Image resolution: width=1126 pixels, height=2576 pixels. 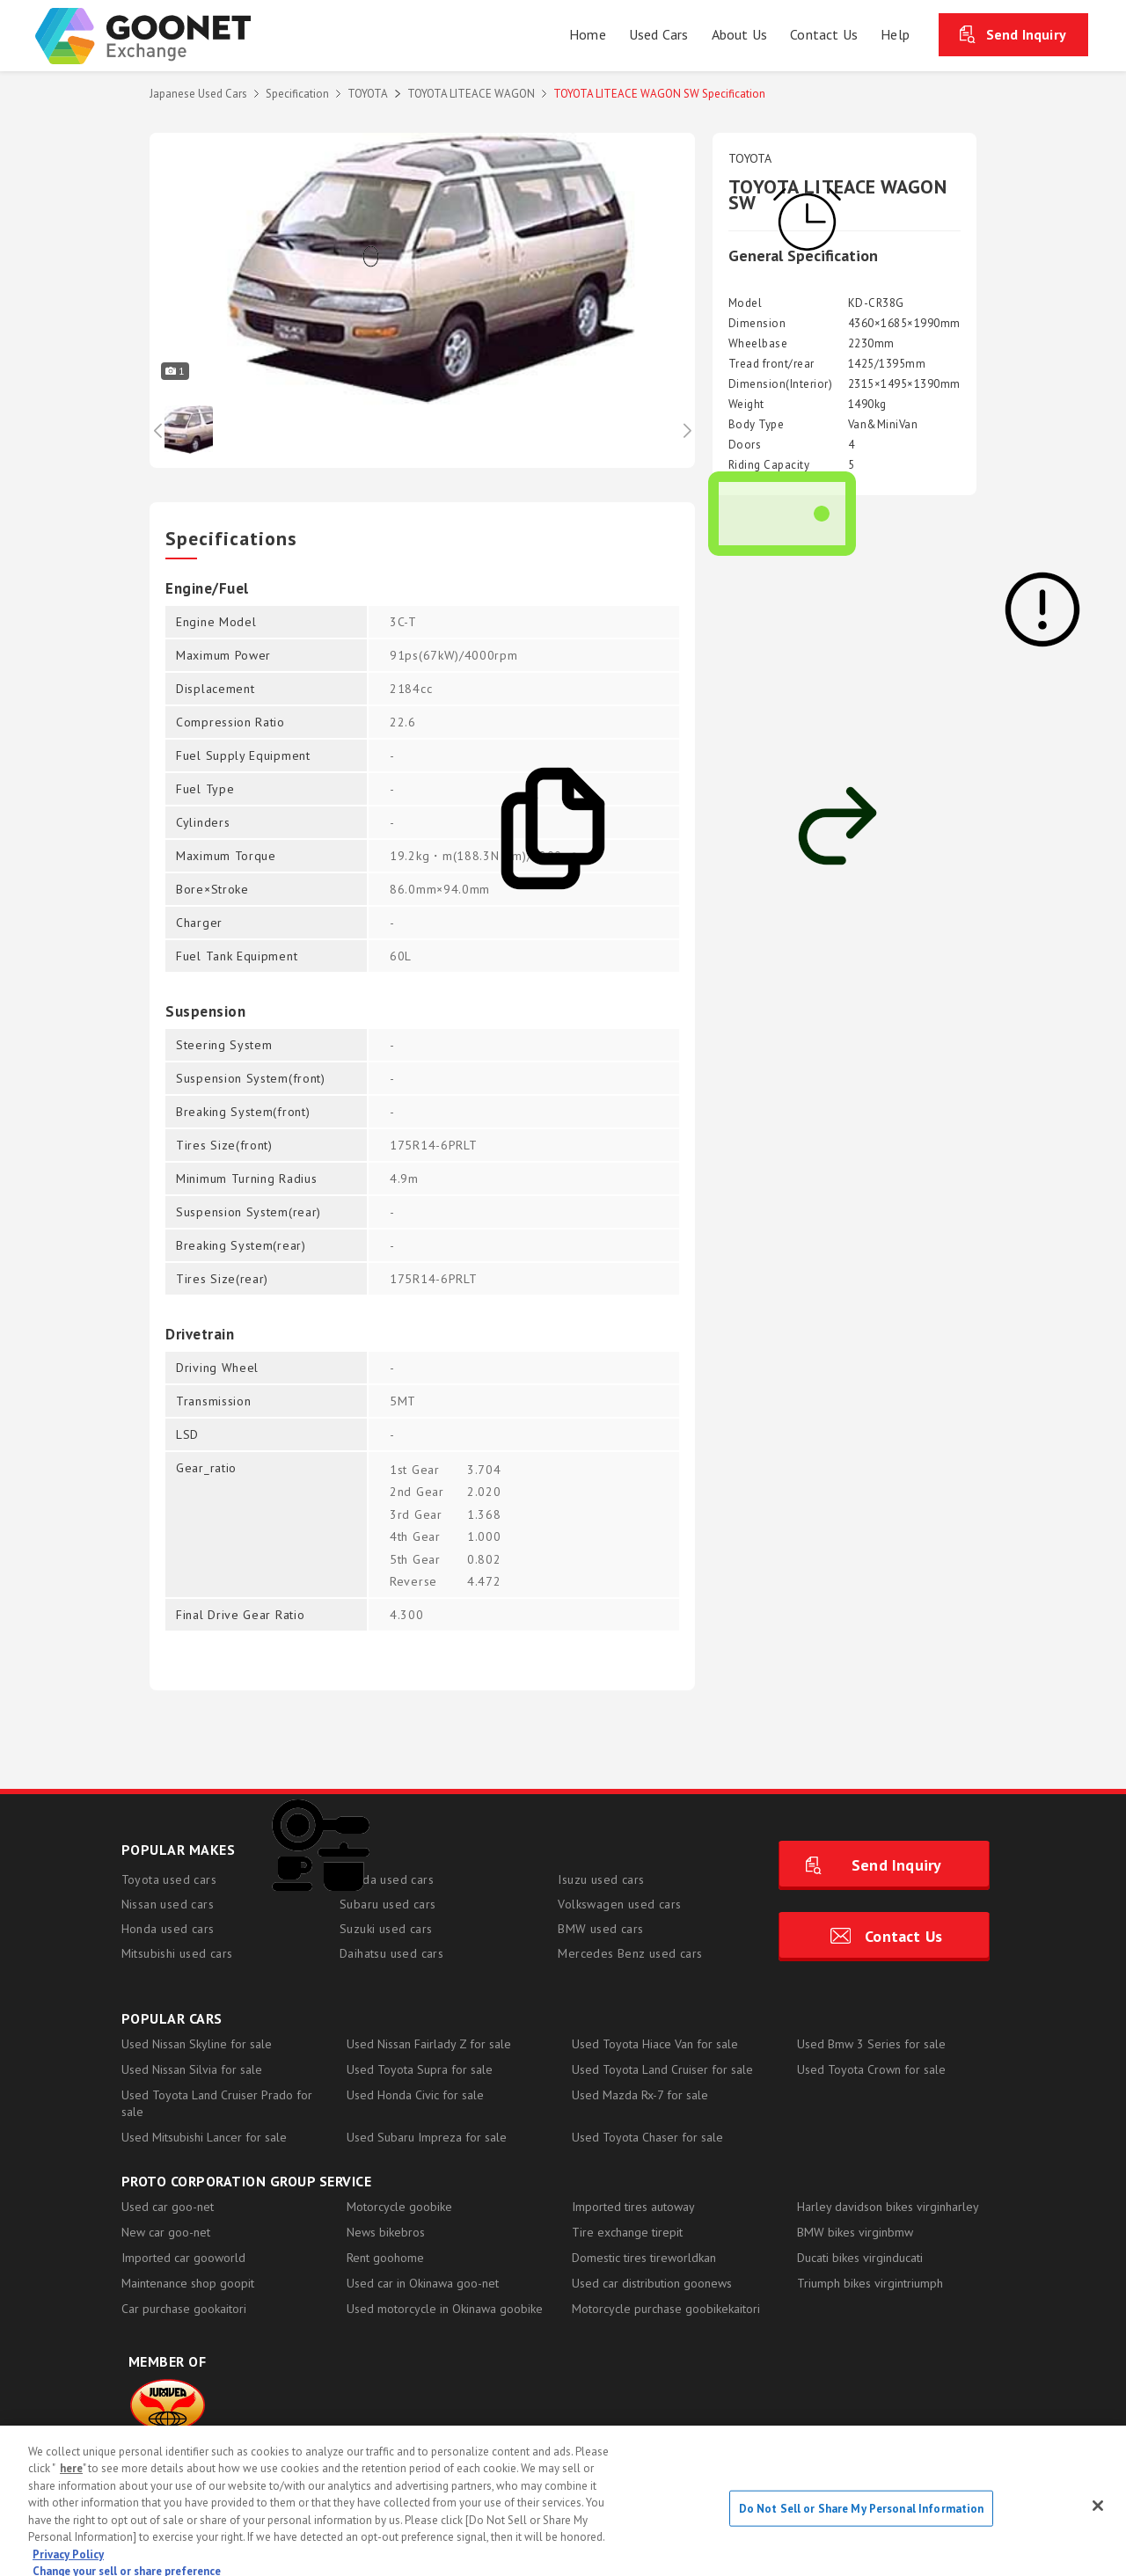 What do you see at coordinates (1042, 609) in the screenshot?
I see `indicates a warning or caution state` at bounding box center [1042, 609].